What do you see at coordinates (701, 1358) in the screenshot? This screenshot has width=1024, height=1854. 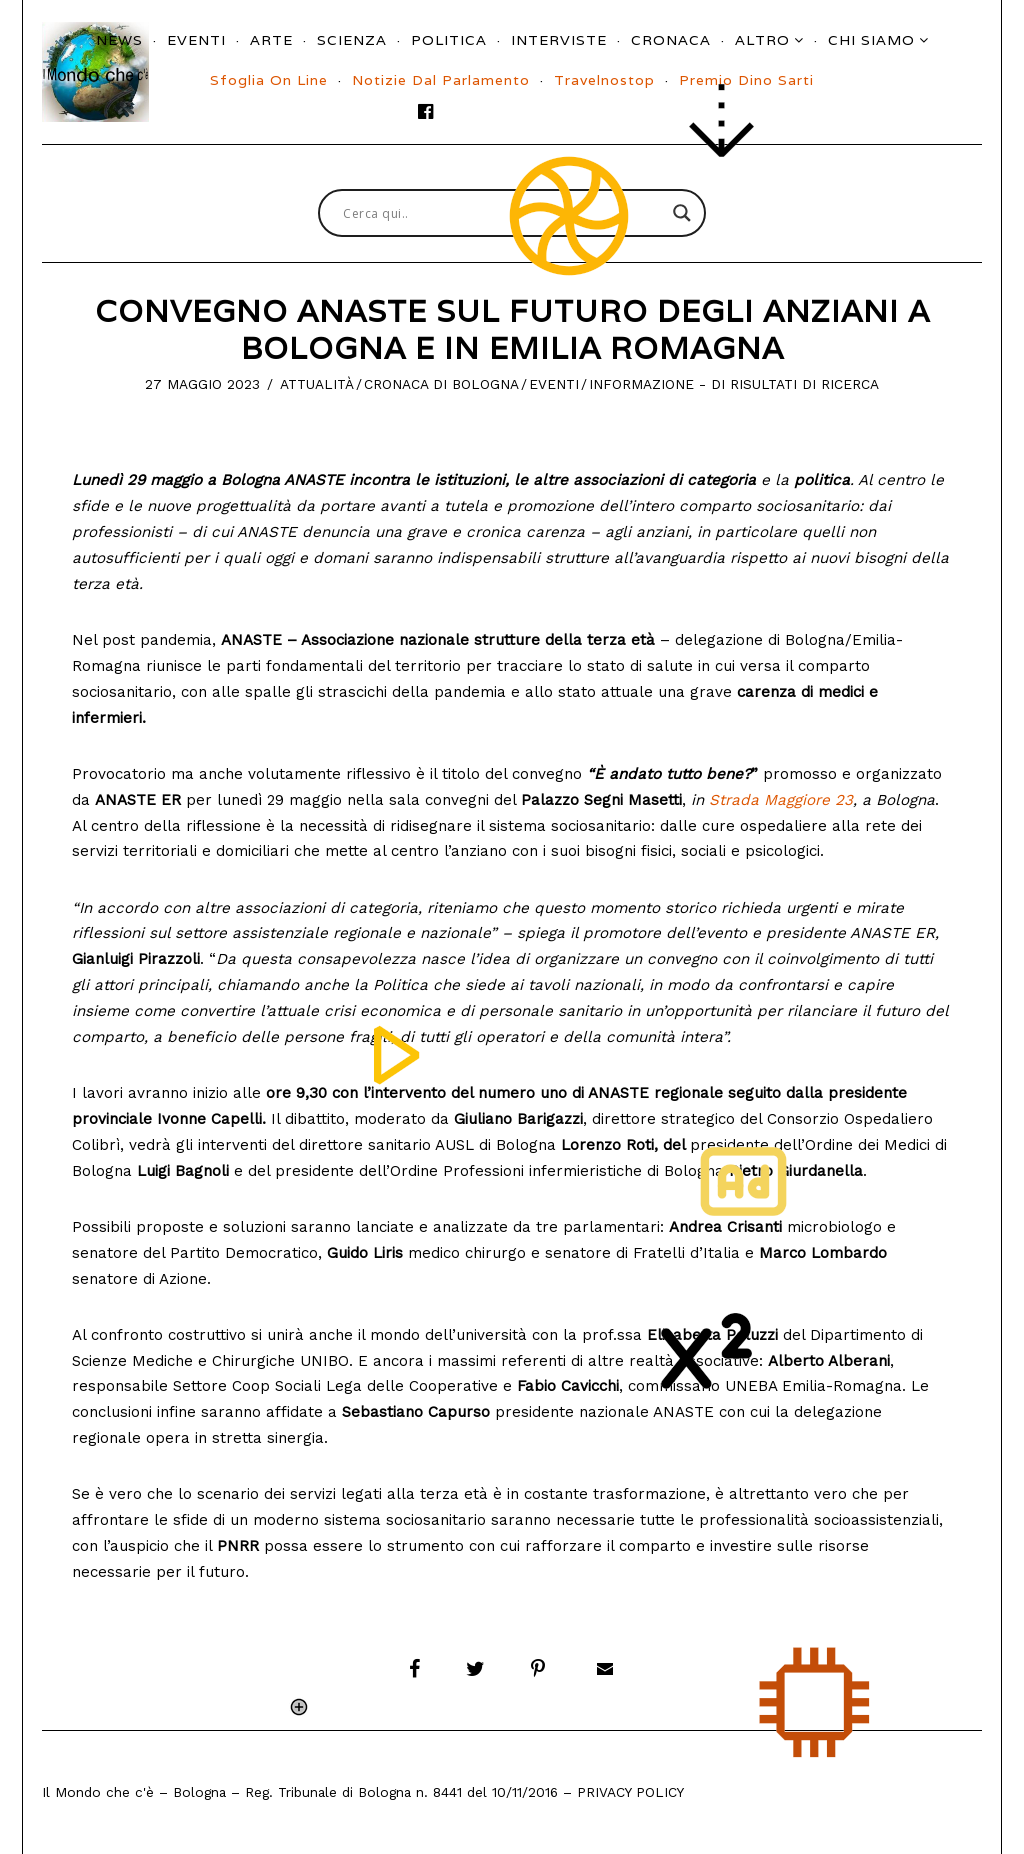 I see `apply superscript formatting to selected text` at bounding box center [701, 1358].